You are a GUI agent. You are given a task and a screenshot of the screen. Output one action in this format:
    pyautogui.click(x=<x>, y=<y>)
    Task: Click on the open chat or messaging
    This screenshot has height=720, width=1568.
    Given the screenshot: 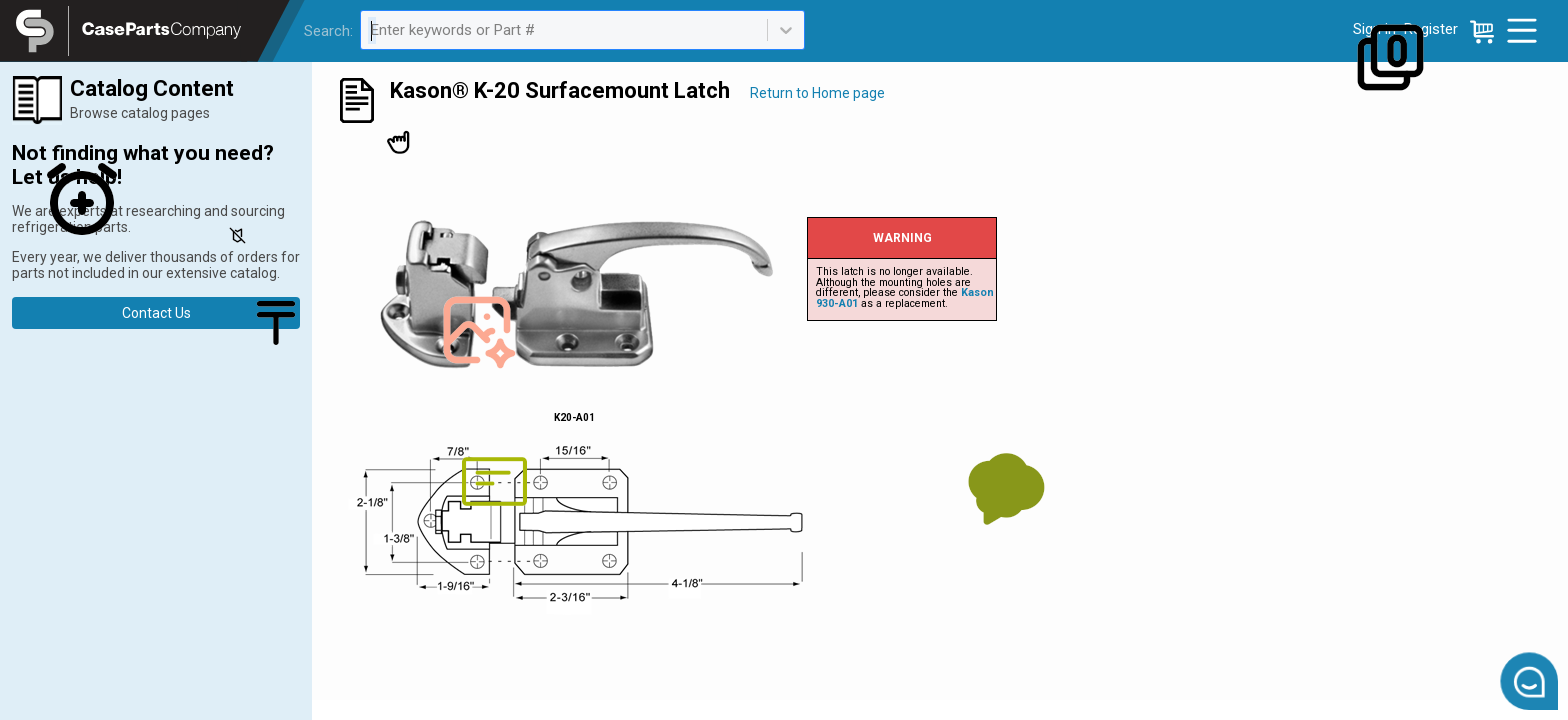 What is the action you would take?
    pyautogui.click(x=1005, y=489)
    